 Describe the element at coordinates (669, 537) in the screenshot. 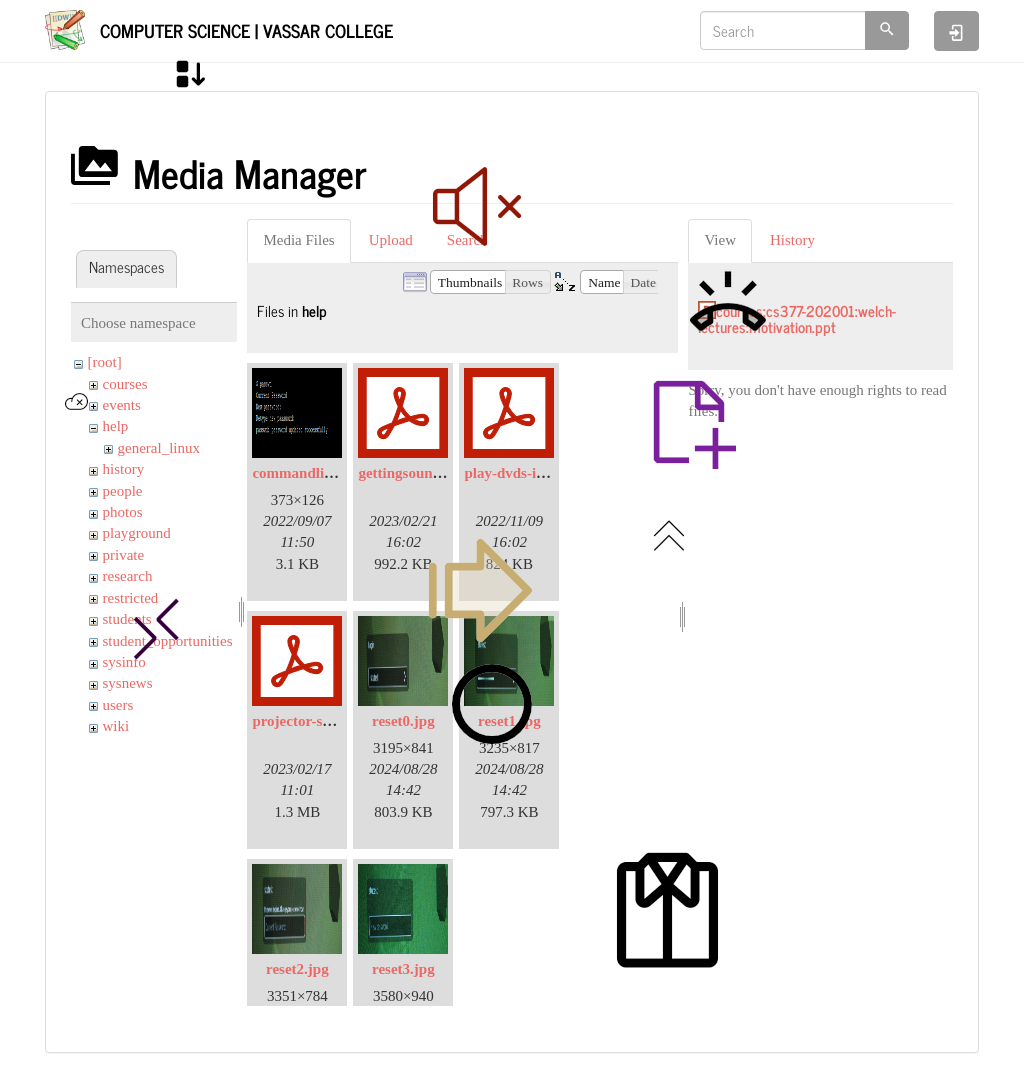

I see `collapse or minimize an expanded section` at that location.